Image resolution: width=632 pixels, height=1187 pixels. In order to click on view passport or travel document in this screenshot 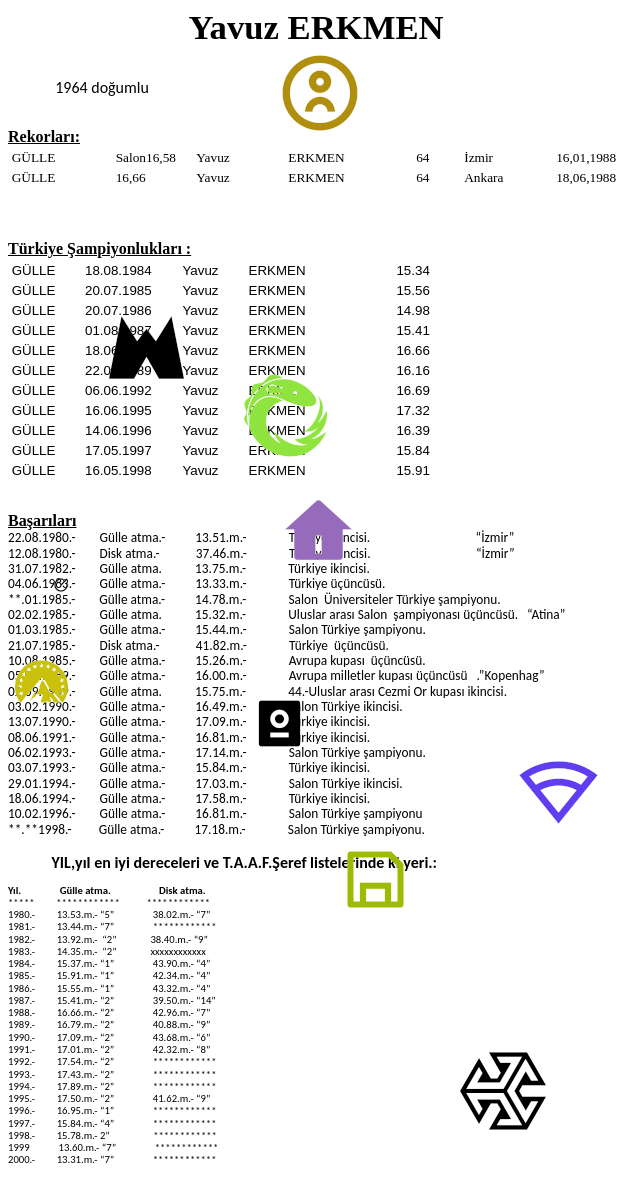, I will do `click(279, 723)`.